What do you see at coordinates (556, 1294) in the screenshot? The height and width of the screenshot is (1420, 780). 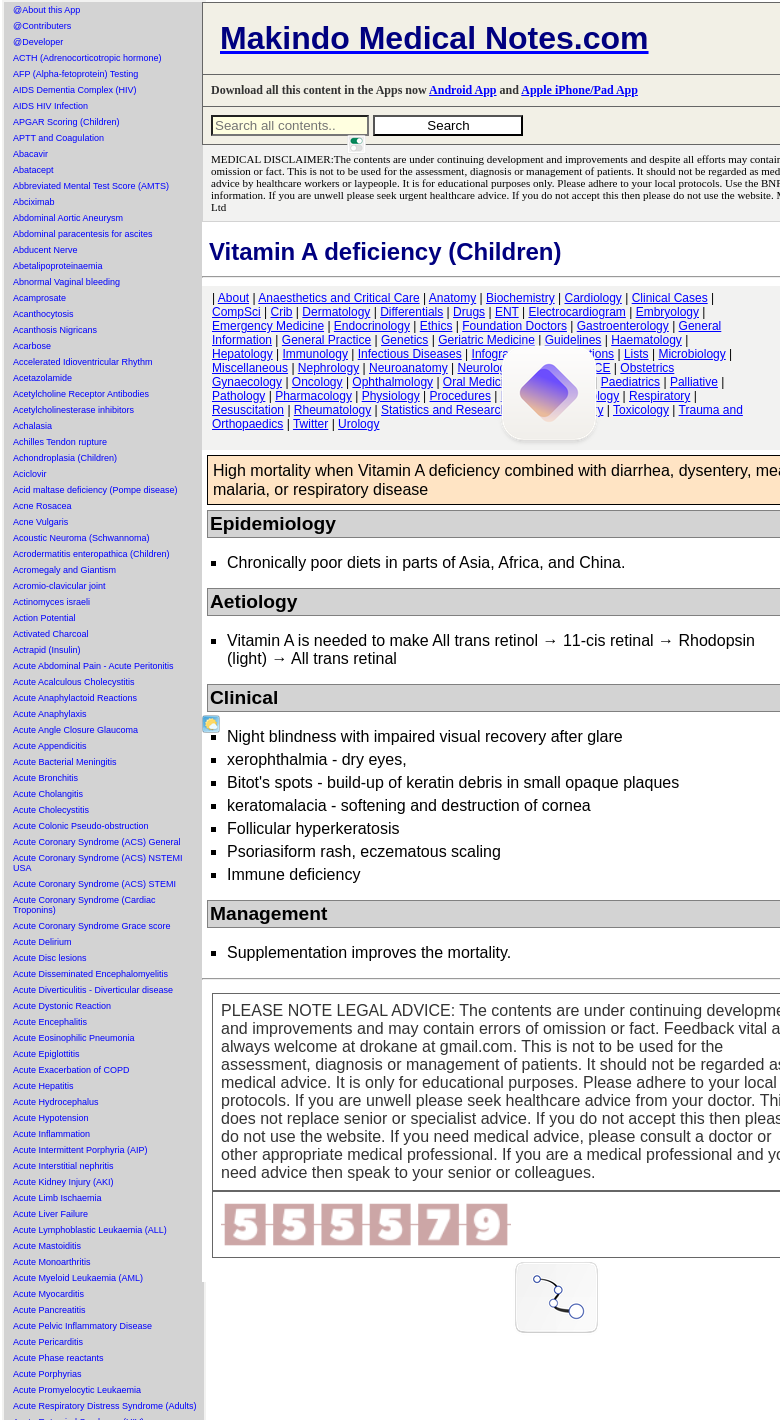 I see `open a karbon vector graphics file` at bounding box center [556, 1294].